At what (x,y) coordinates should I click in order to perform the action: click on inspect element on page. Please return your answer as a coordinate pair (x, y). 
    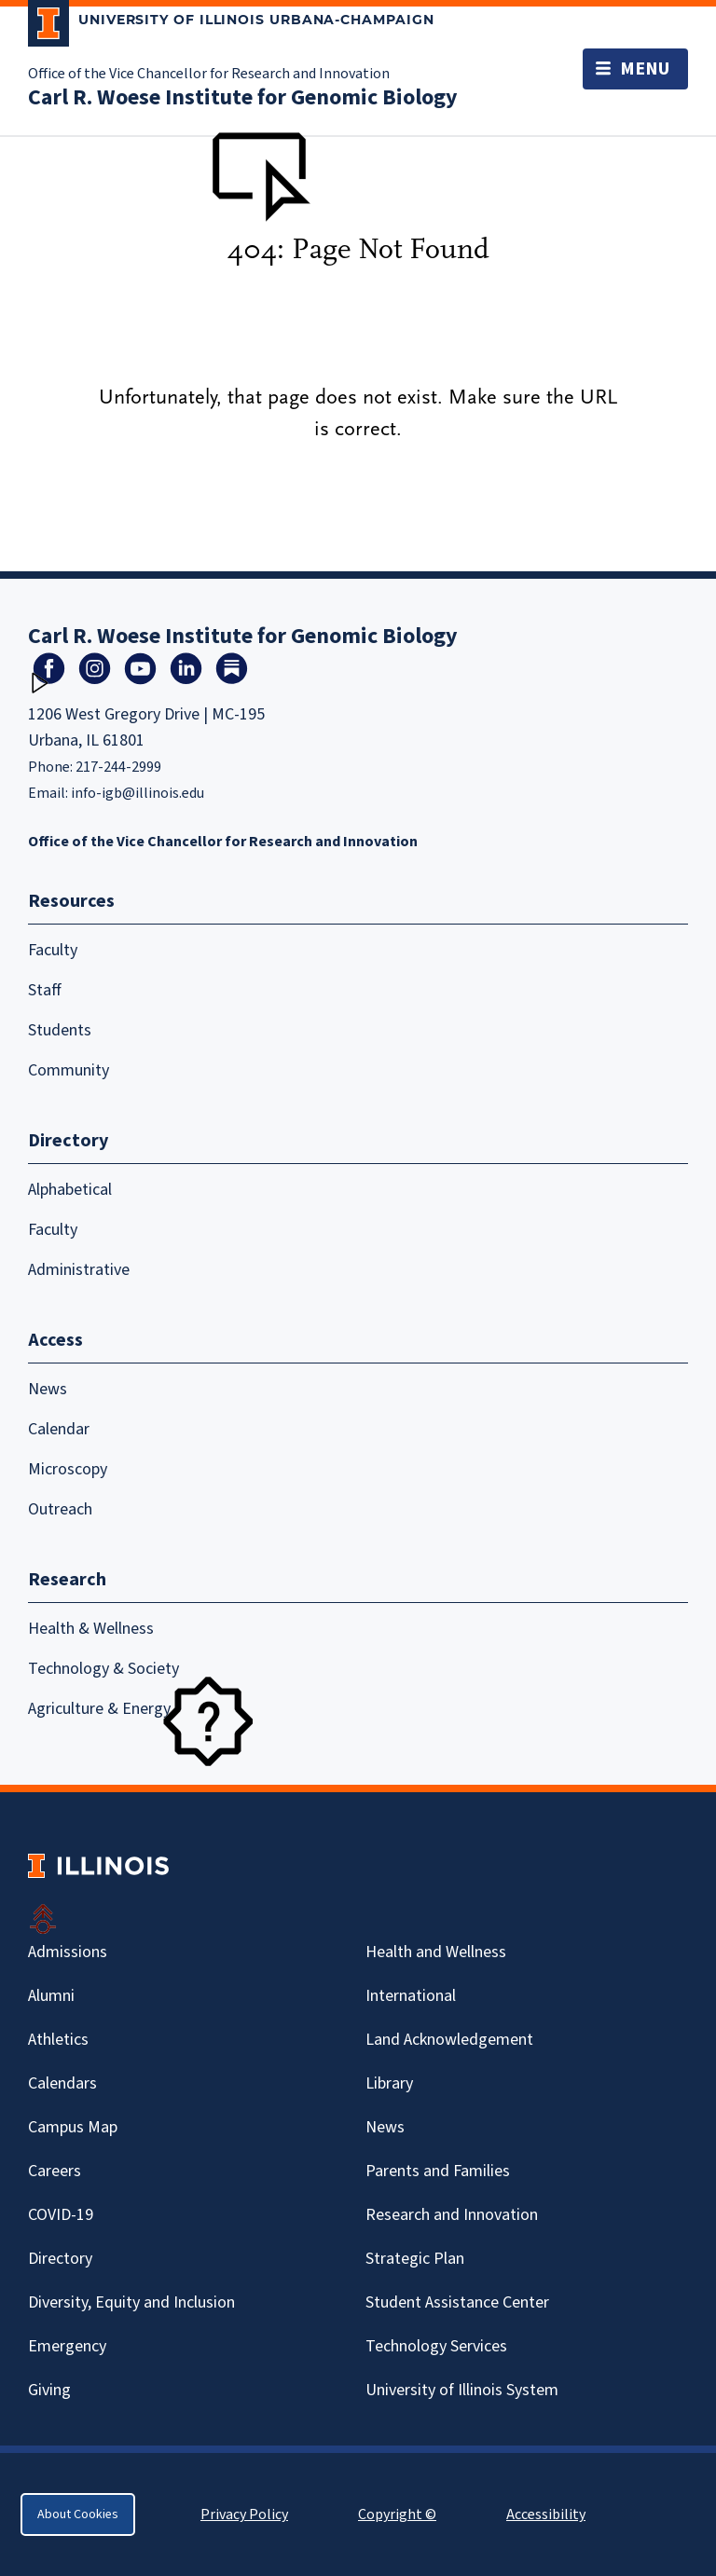
    Looking at the image, I should click on (259, 172).